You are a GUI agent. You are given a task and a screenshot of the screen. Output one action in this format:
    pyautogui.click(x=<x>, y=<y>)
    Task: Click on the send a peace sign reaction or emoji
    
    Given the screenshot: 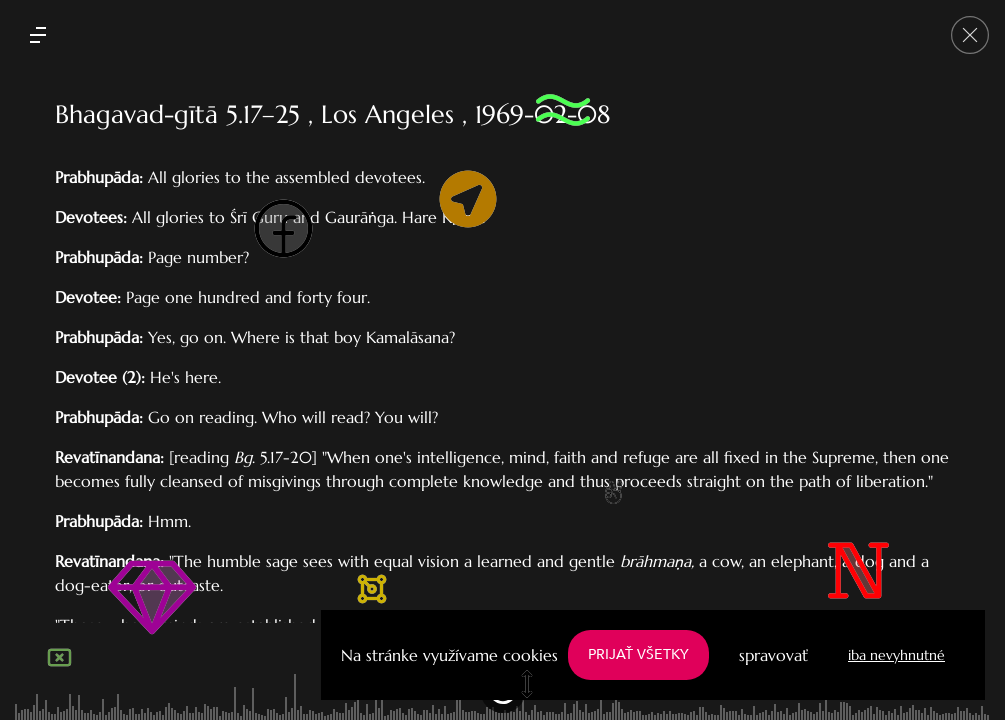 What is the action you would take?
    pyautogui.click(x=613, y=492)
    